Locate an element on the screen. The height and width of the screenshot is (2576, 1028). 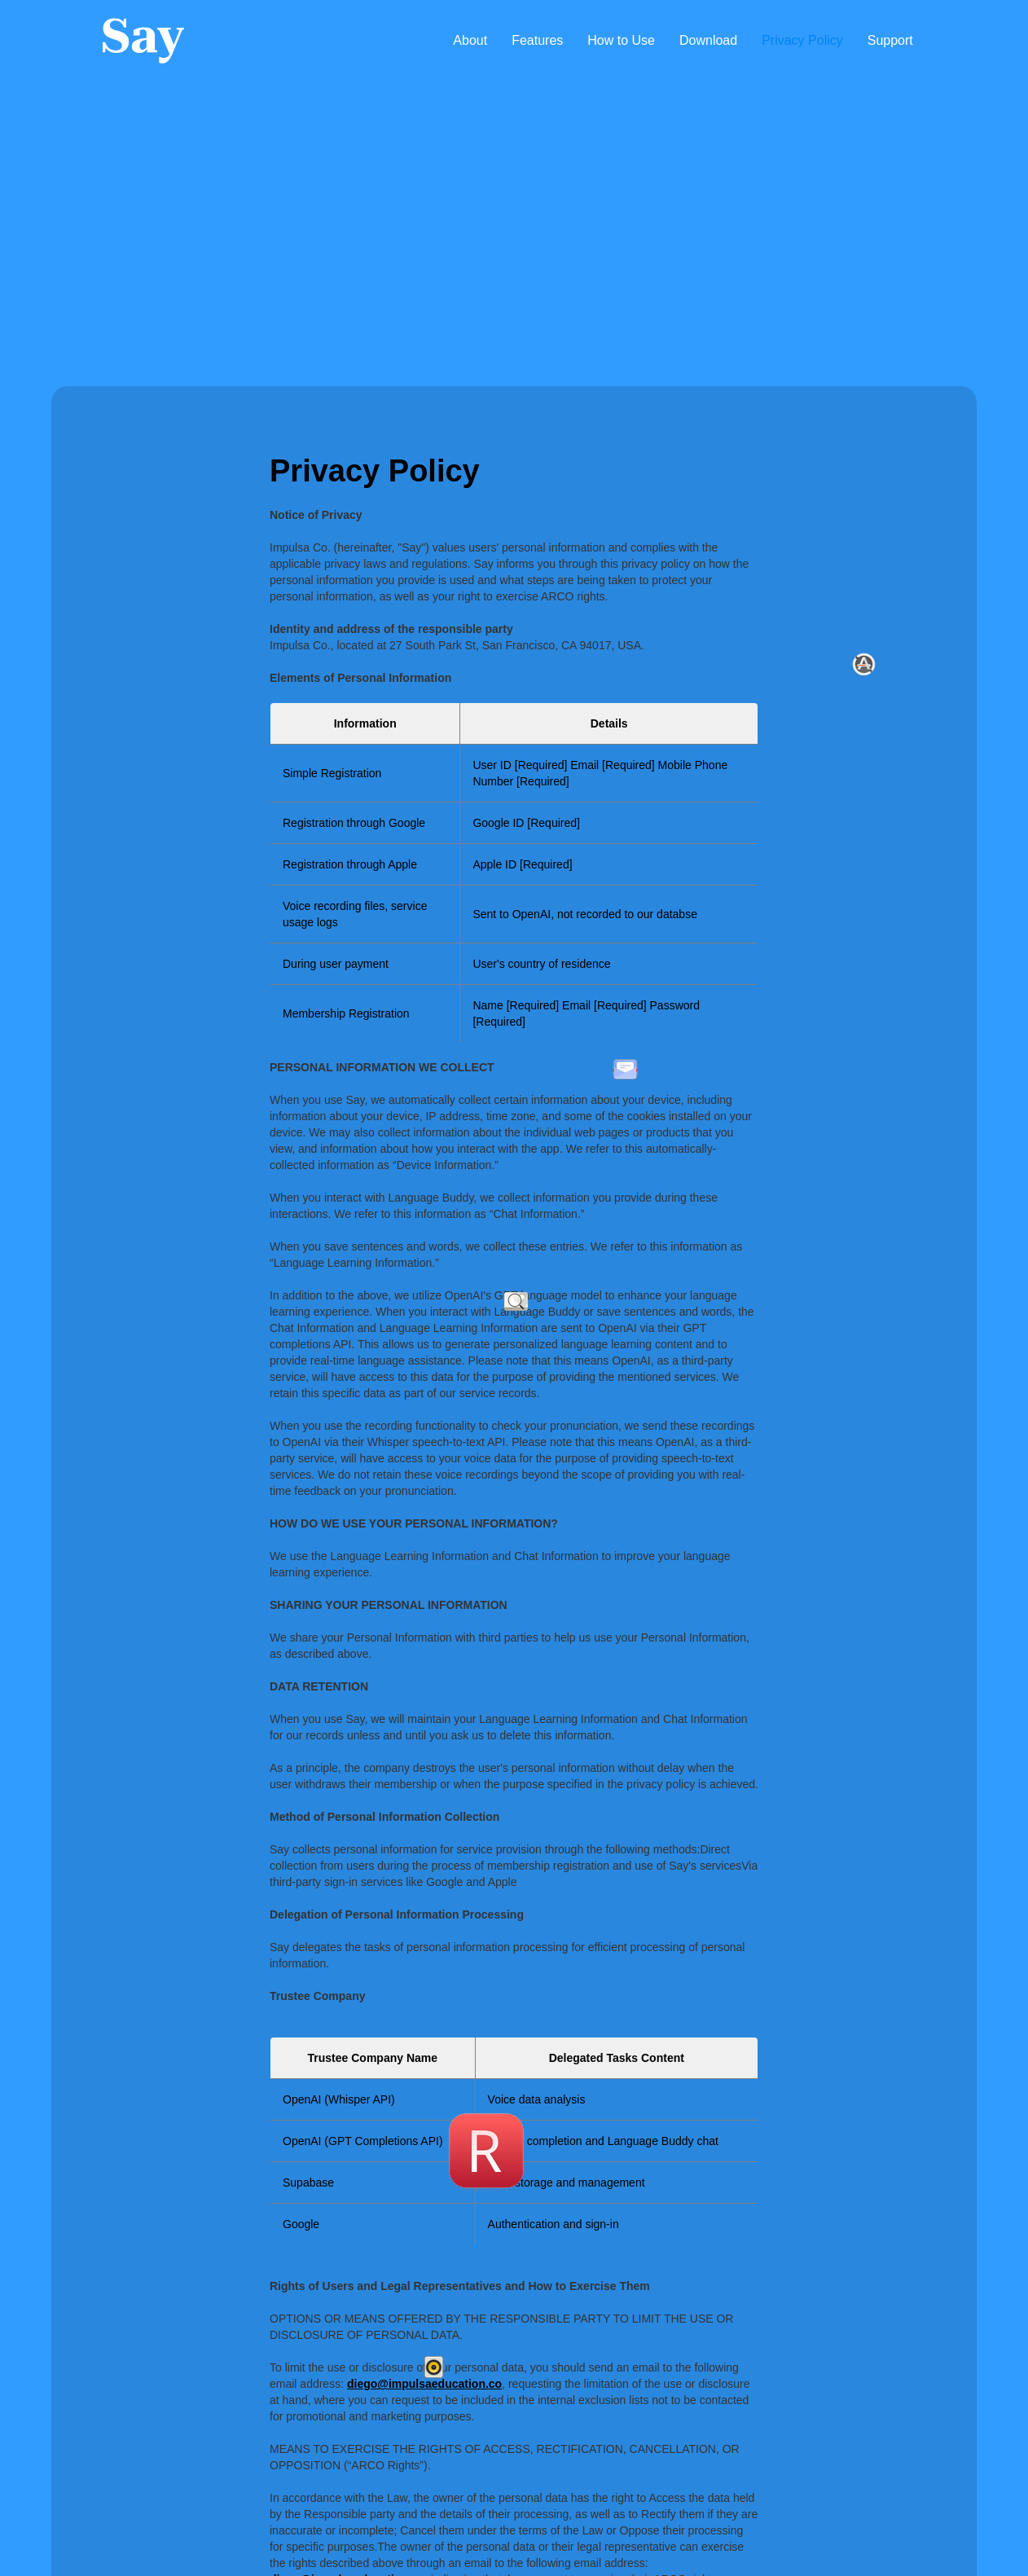
open the mail app is located at coordinates (625, 1069).